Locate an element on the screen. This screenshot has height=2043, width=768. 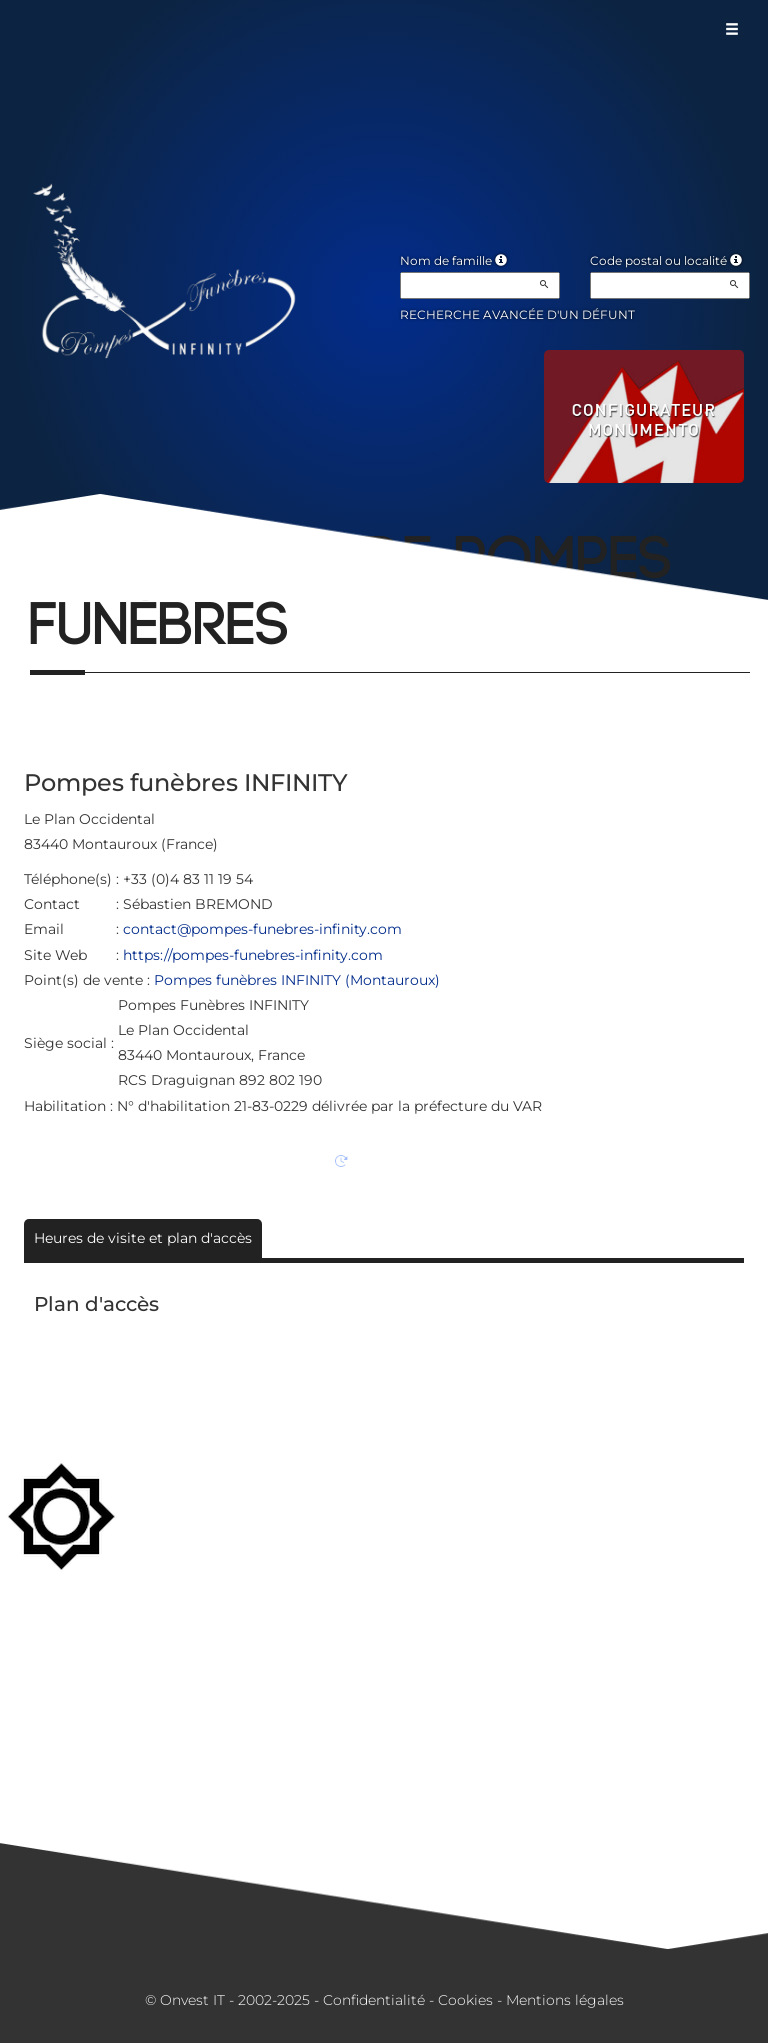
adjust screen brightness to a lower level is located at coordinates (61, 1516).